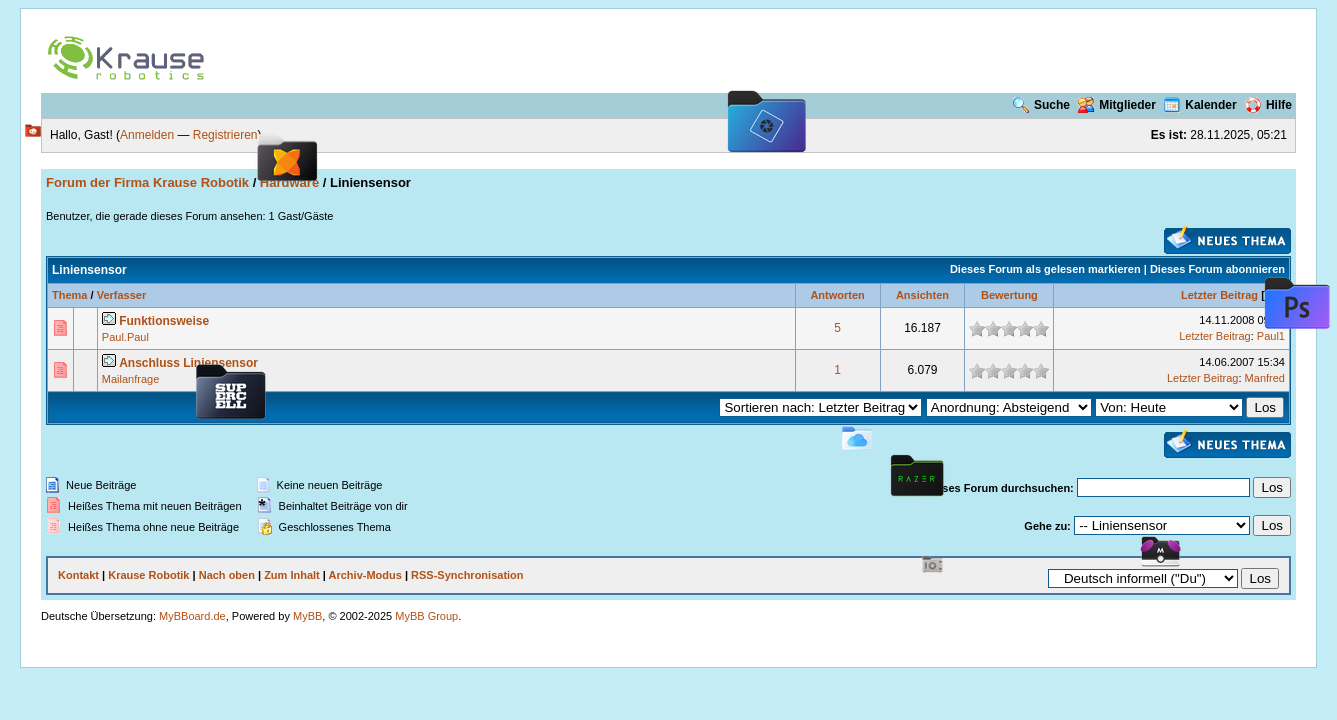 This screenshot has width=1337, height=720. I want to click on folder containing adobe photoshop elements files, so click(766, 123).